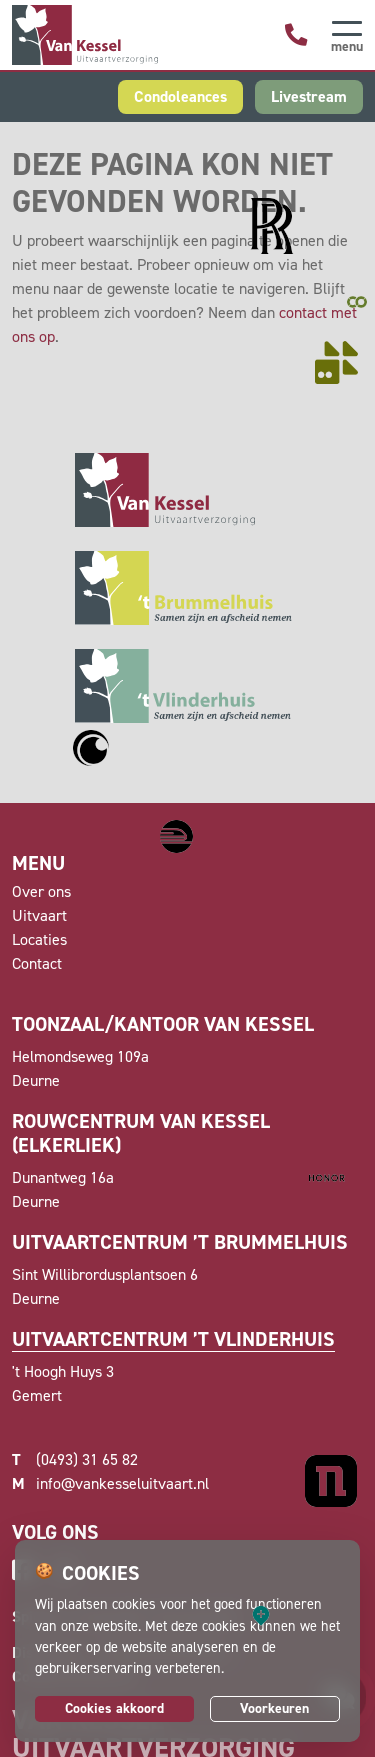 The width and height of the screenshot is (375, 1757). I want to click on honor brand logo, so click(327, 1178).